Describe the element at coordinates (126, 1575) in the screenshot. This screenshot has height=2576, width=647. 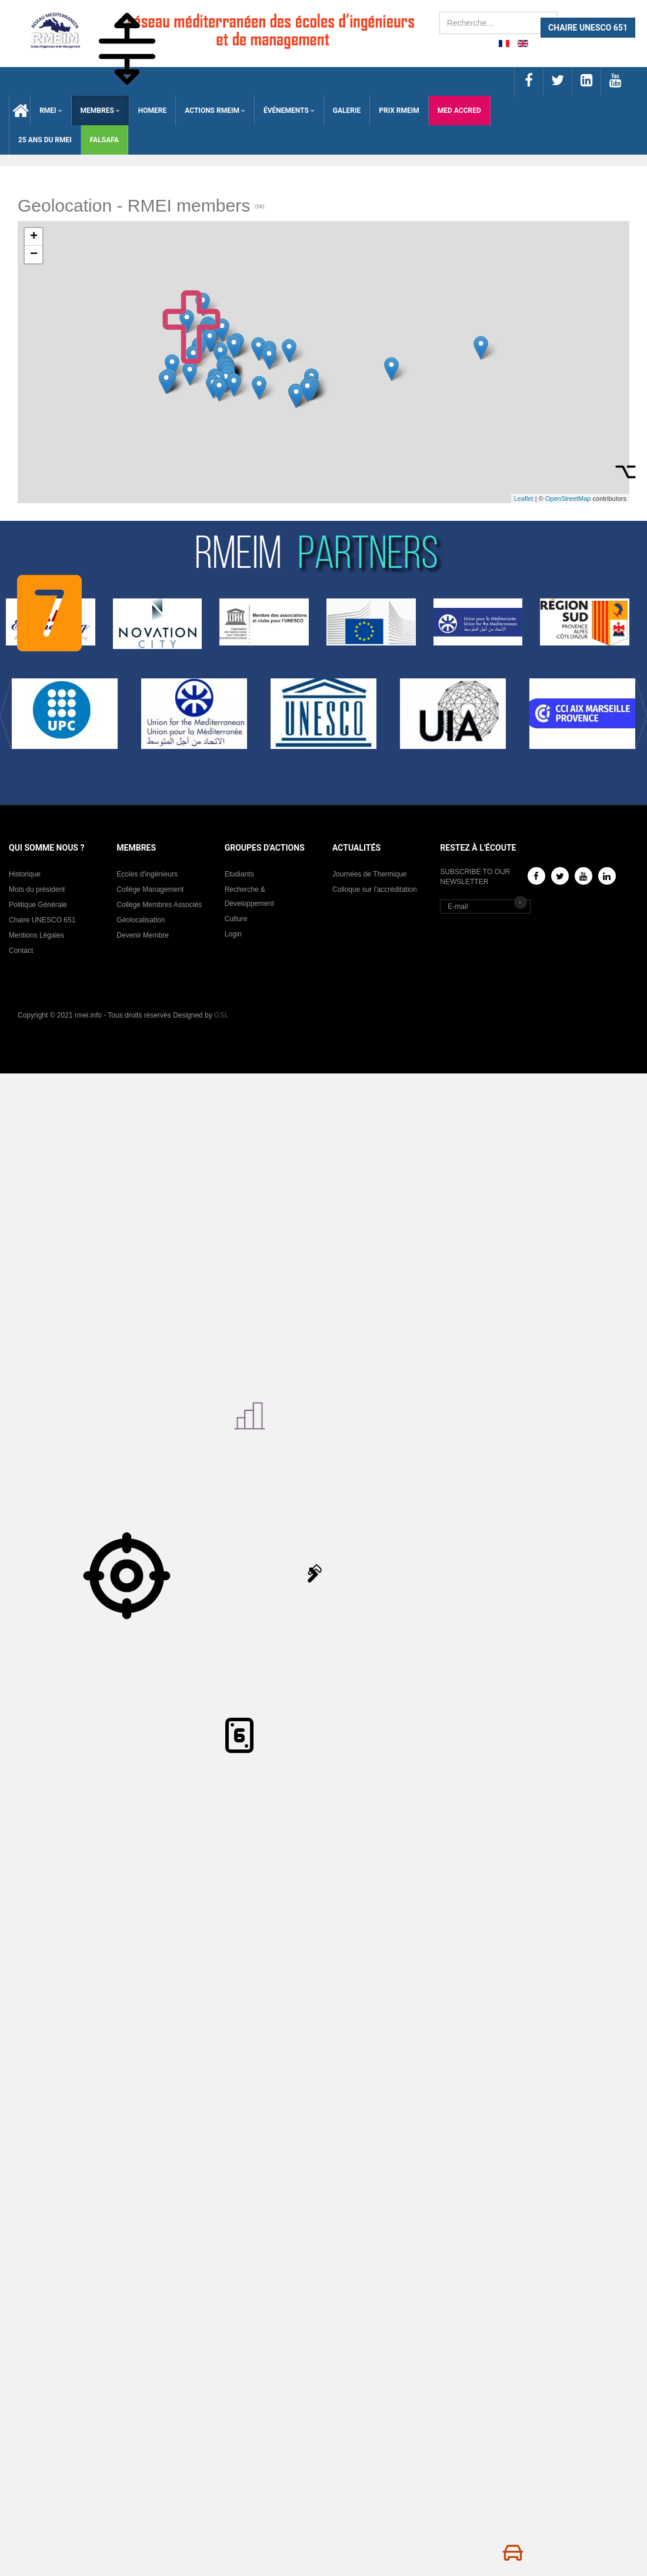
I see `center map on current location` at that location.